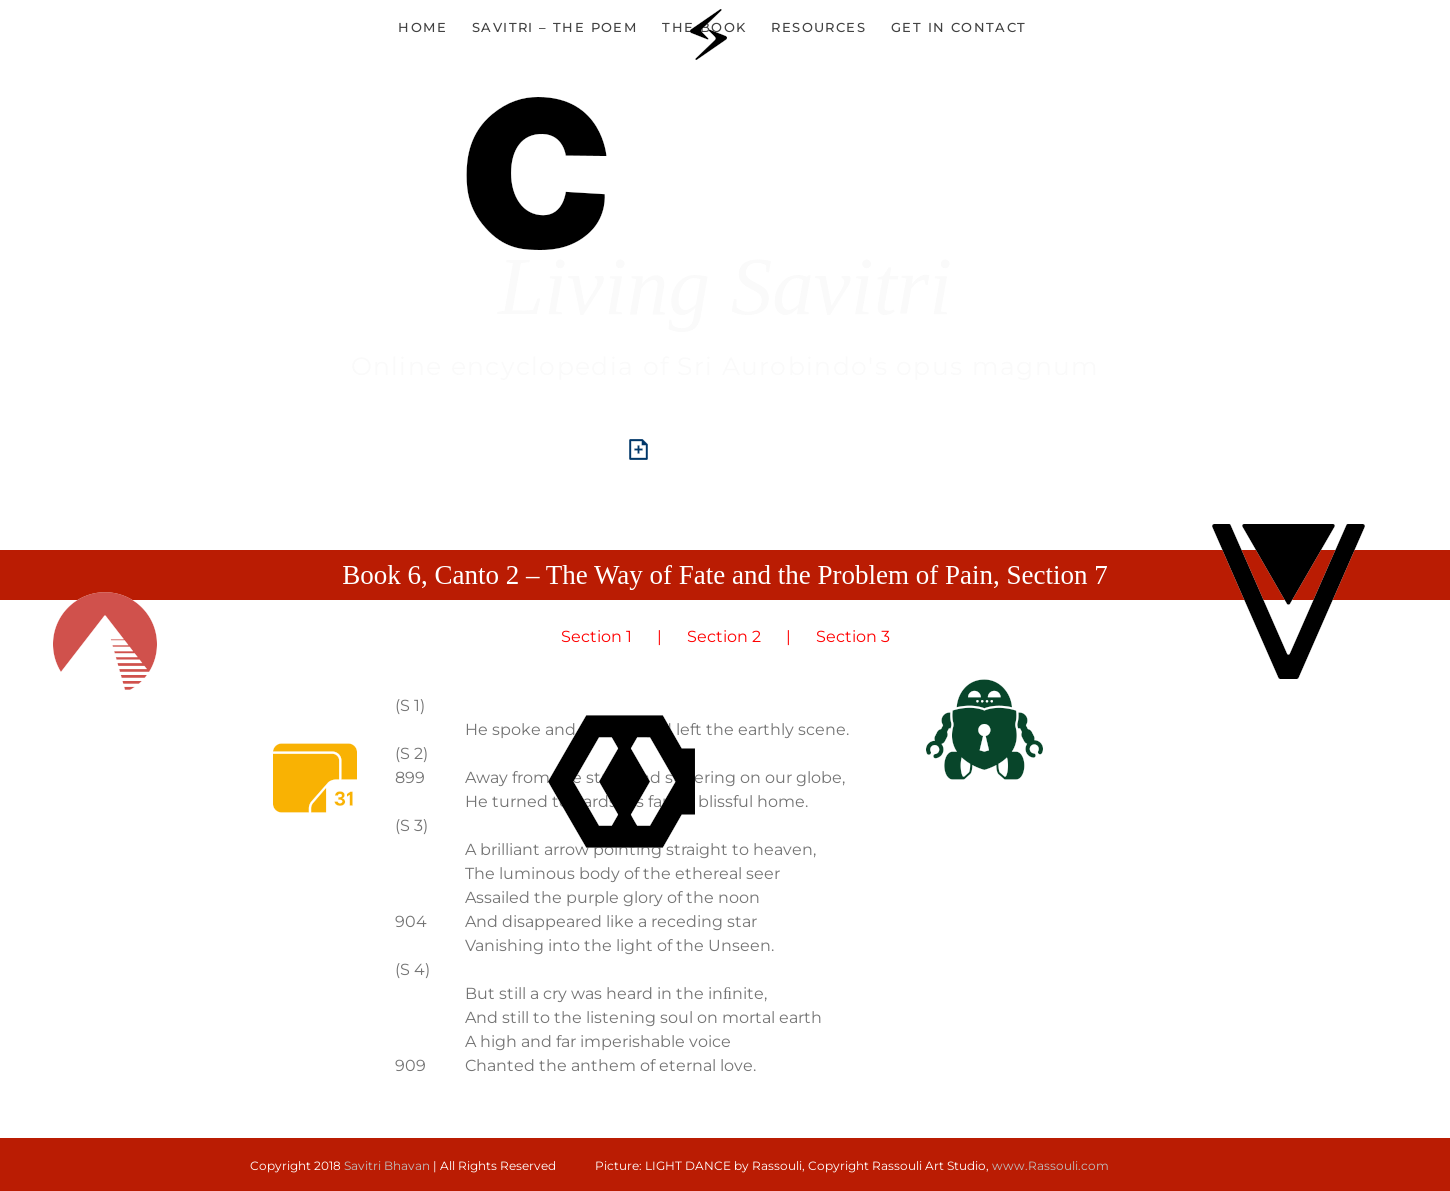 This screenshot has height=1191, width=1450. I want to click on create a new file, so click(638, 449).